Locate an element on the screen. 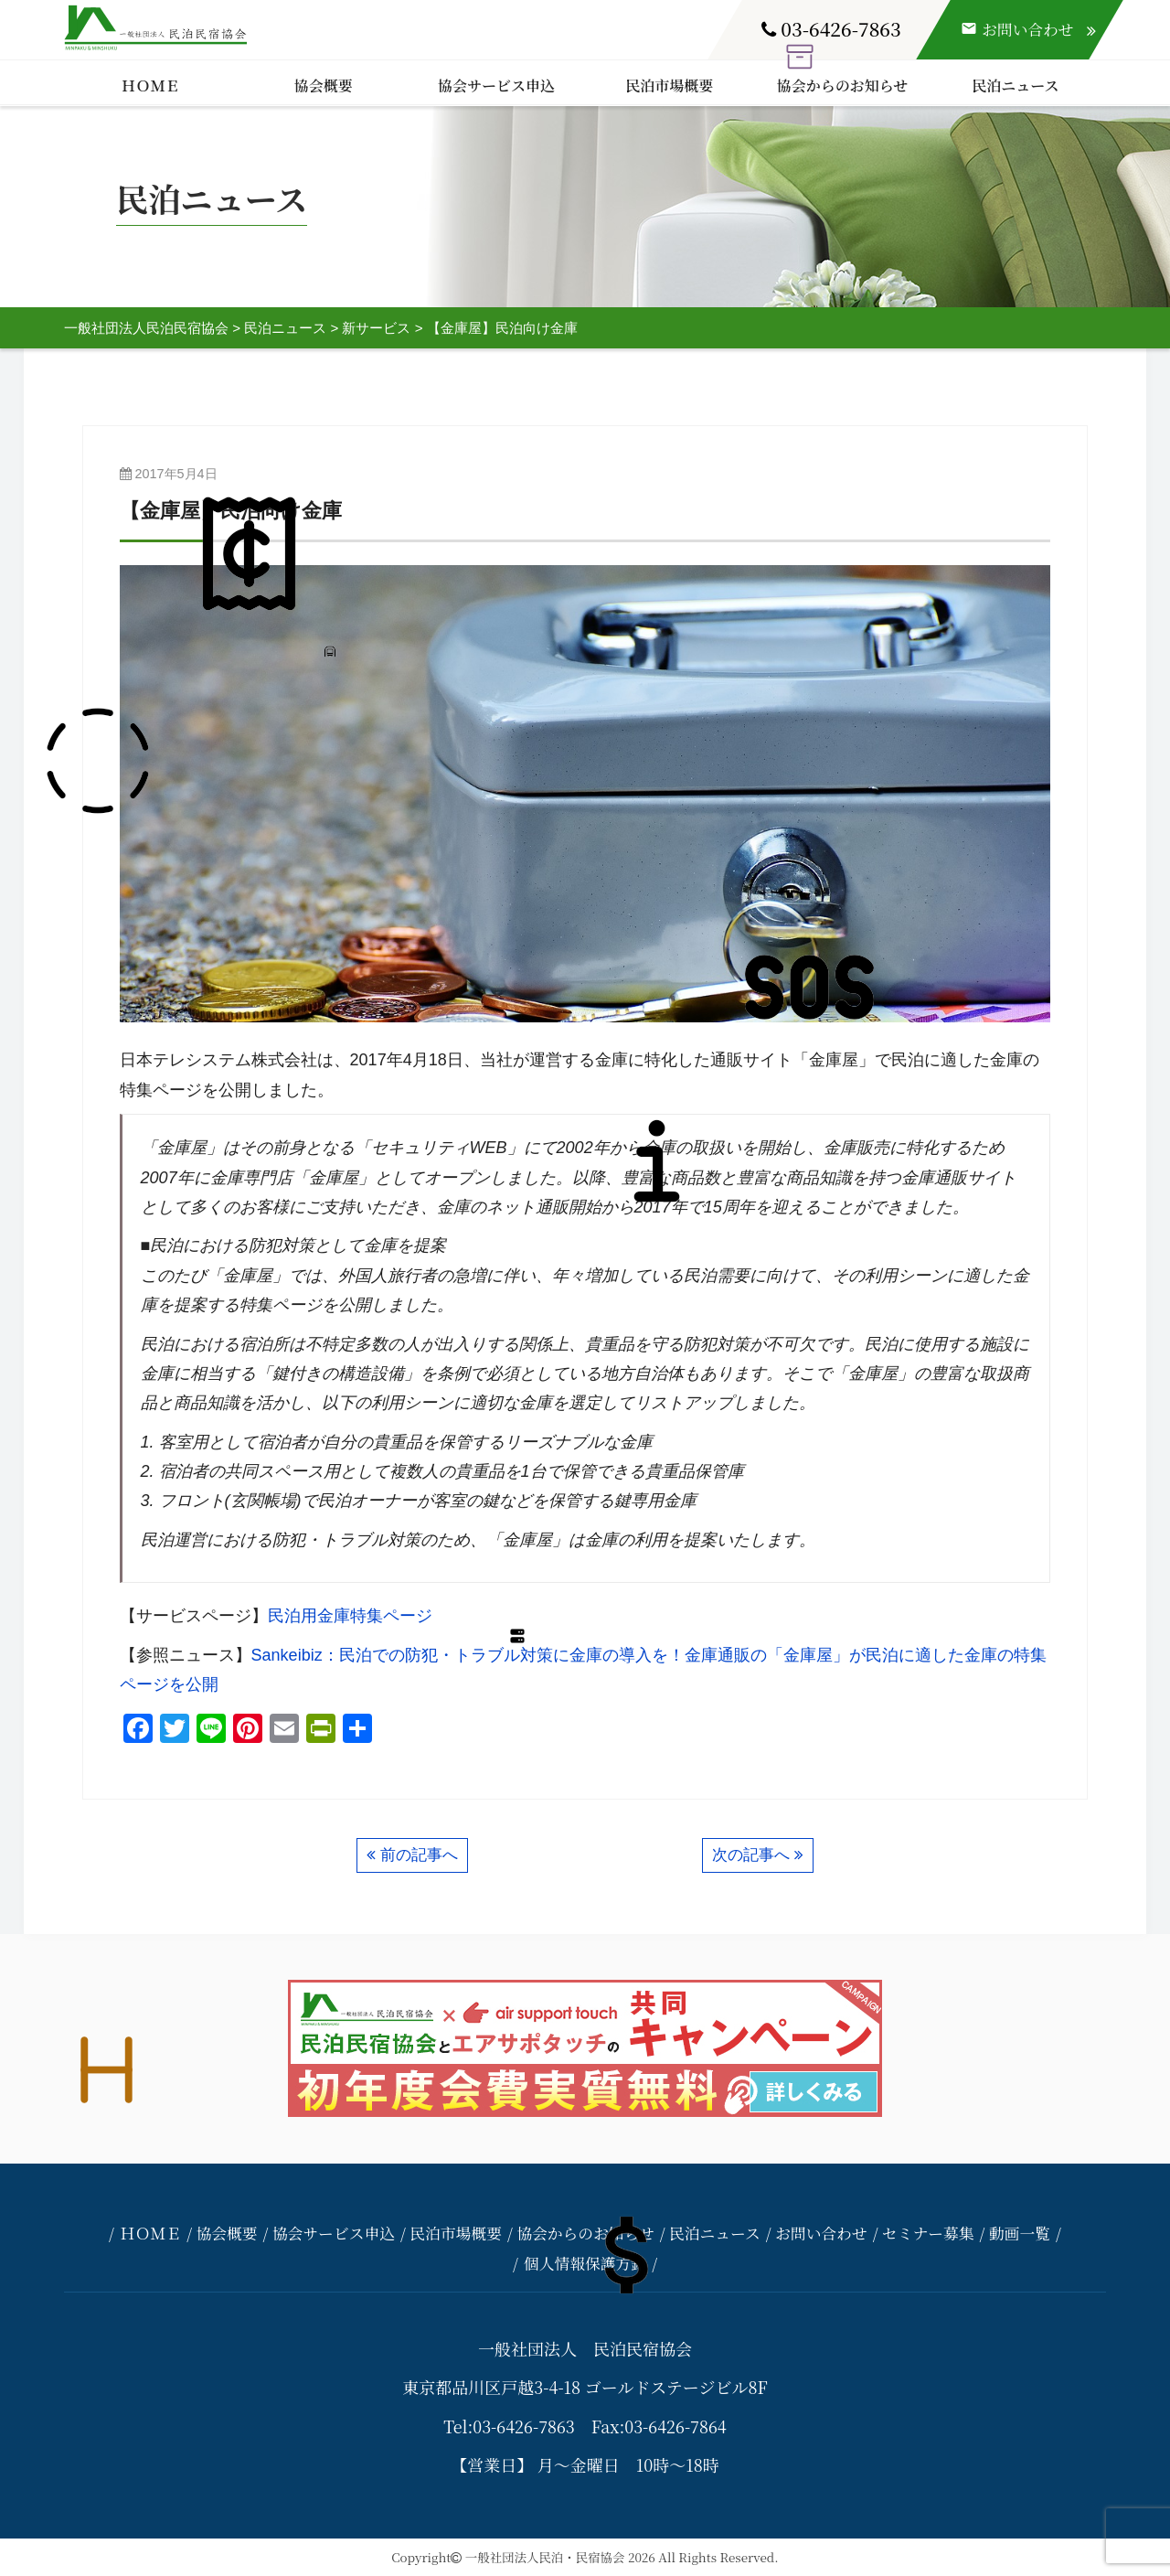 This screenshot has height=2576, width=1170. view subway or metro transit options is located at coordinates (330, 652).